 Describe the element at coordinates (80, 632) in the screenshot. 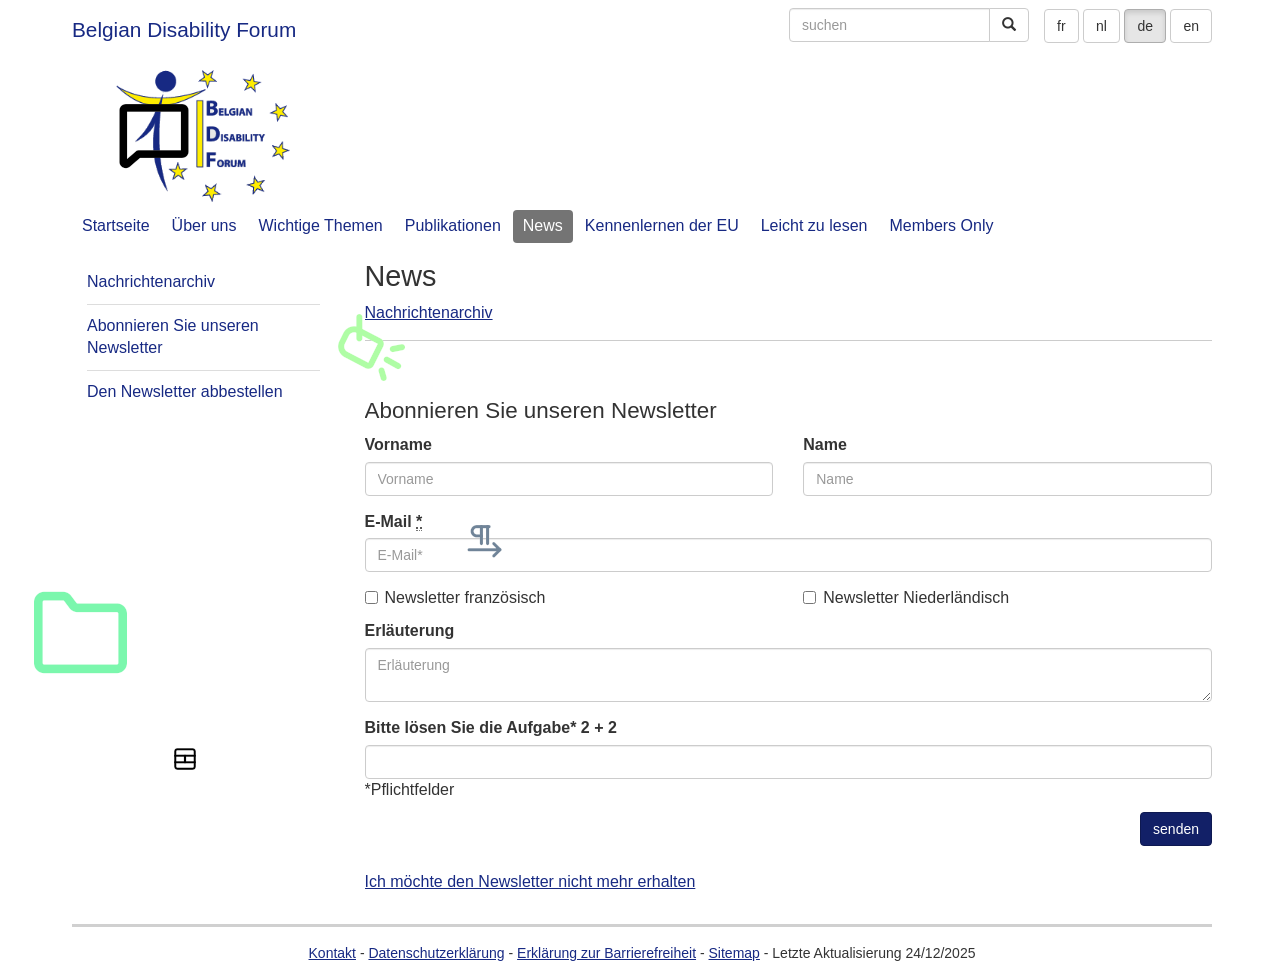

I see `open folder or directory` at that location.